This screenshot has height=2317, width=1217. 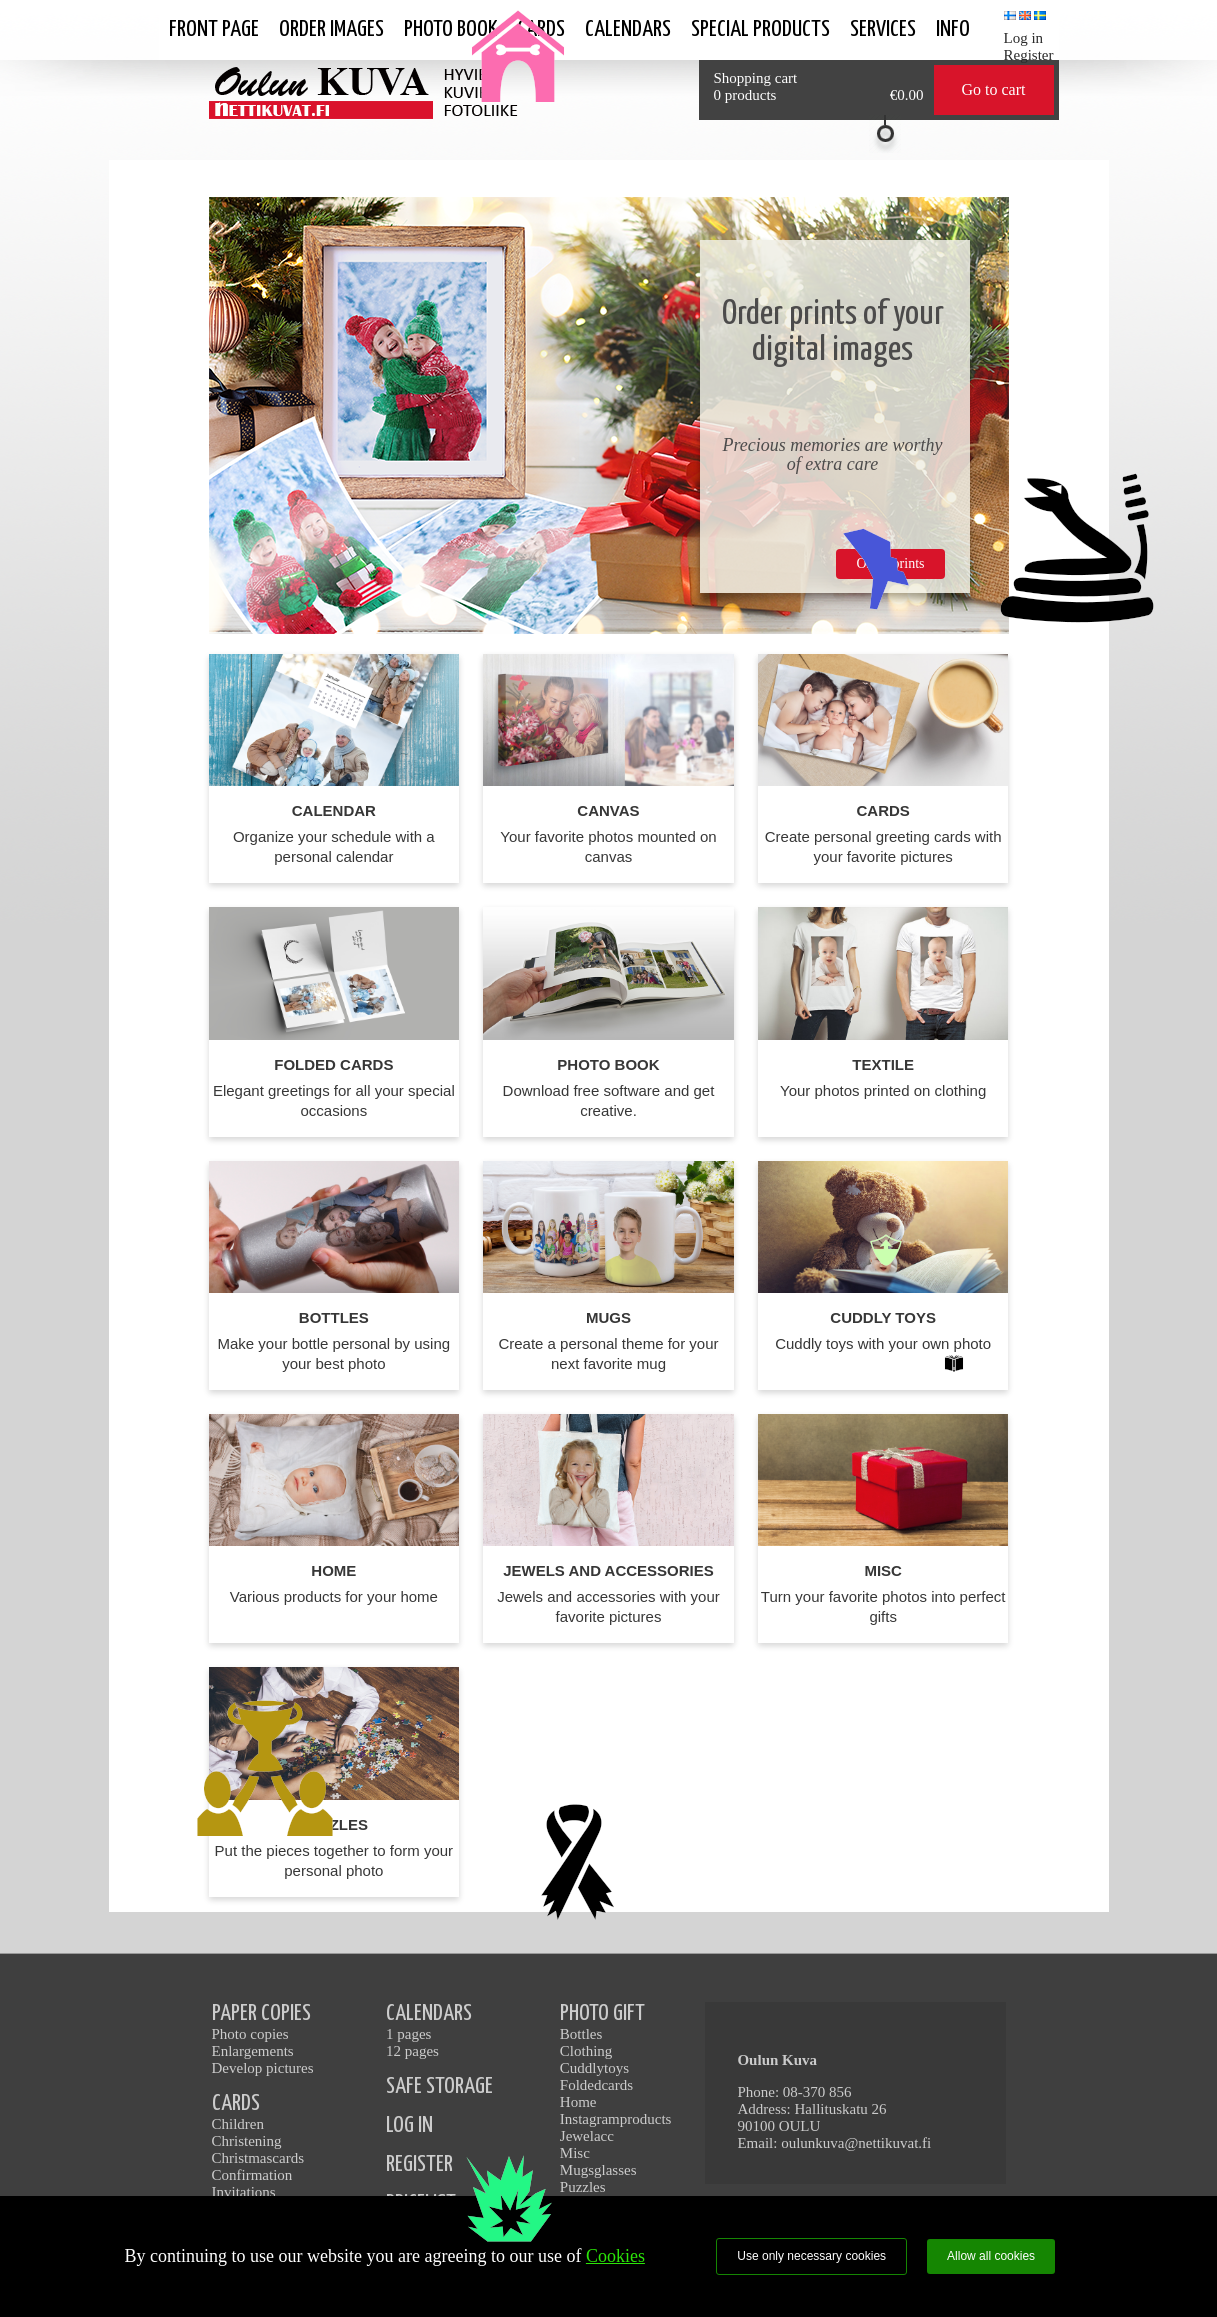 What do you see at coordinates (576, 1862) in the screenshot?
I see `indicates support for a cause or awareness campaign` at bounding box center [576, 1862].